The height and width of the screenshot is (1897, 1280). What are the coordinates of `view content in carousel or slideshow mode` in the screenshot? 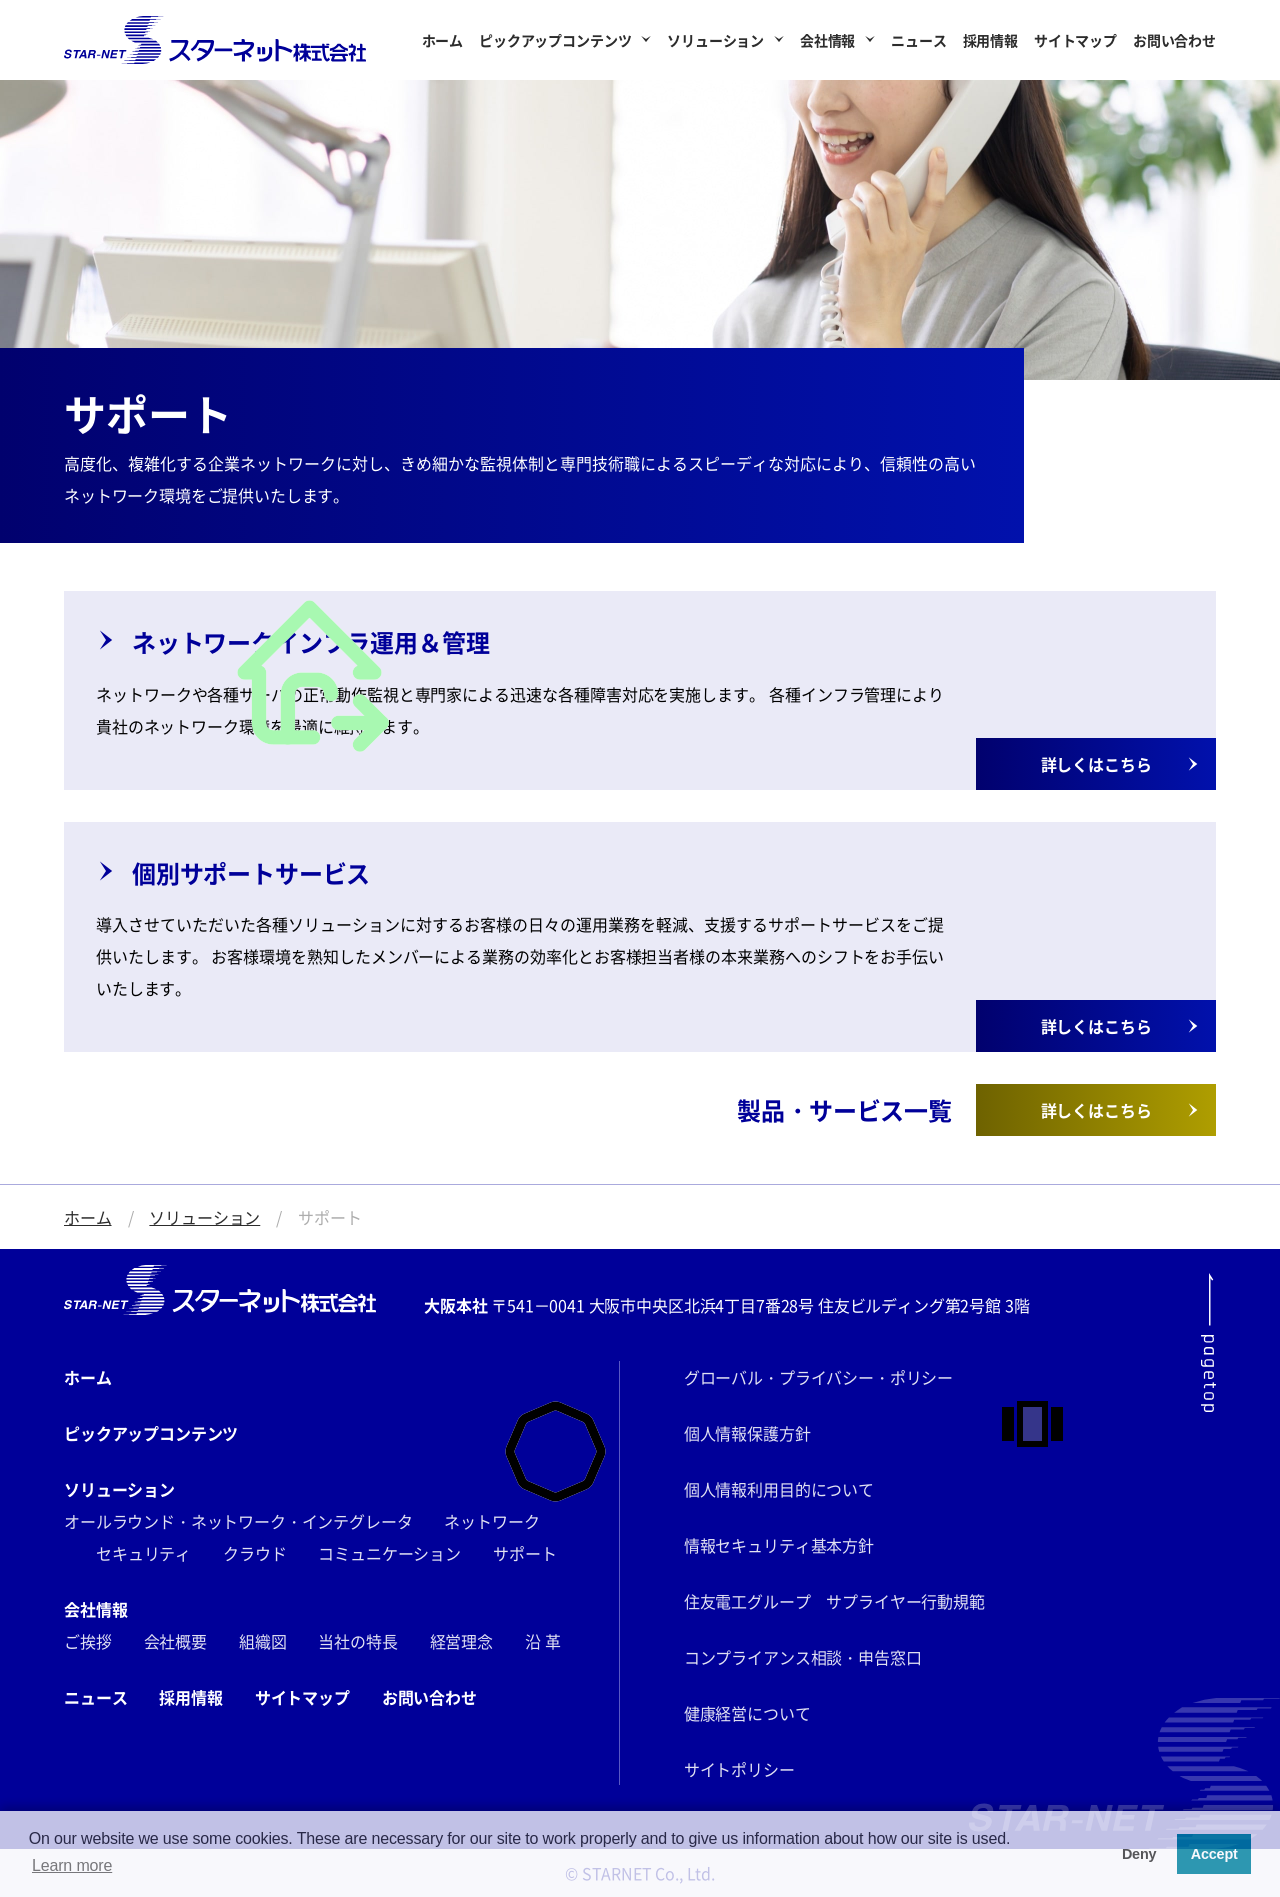 It's located at (1032, 1425).